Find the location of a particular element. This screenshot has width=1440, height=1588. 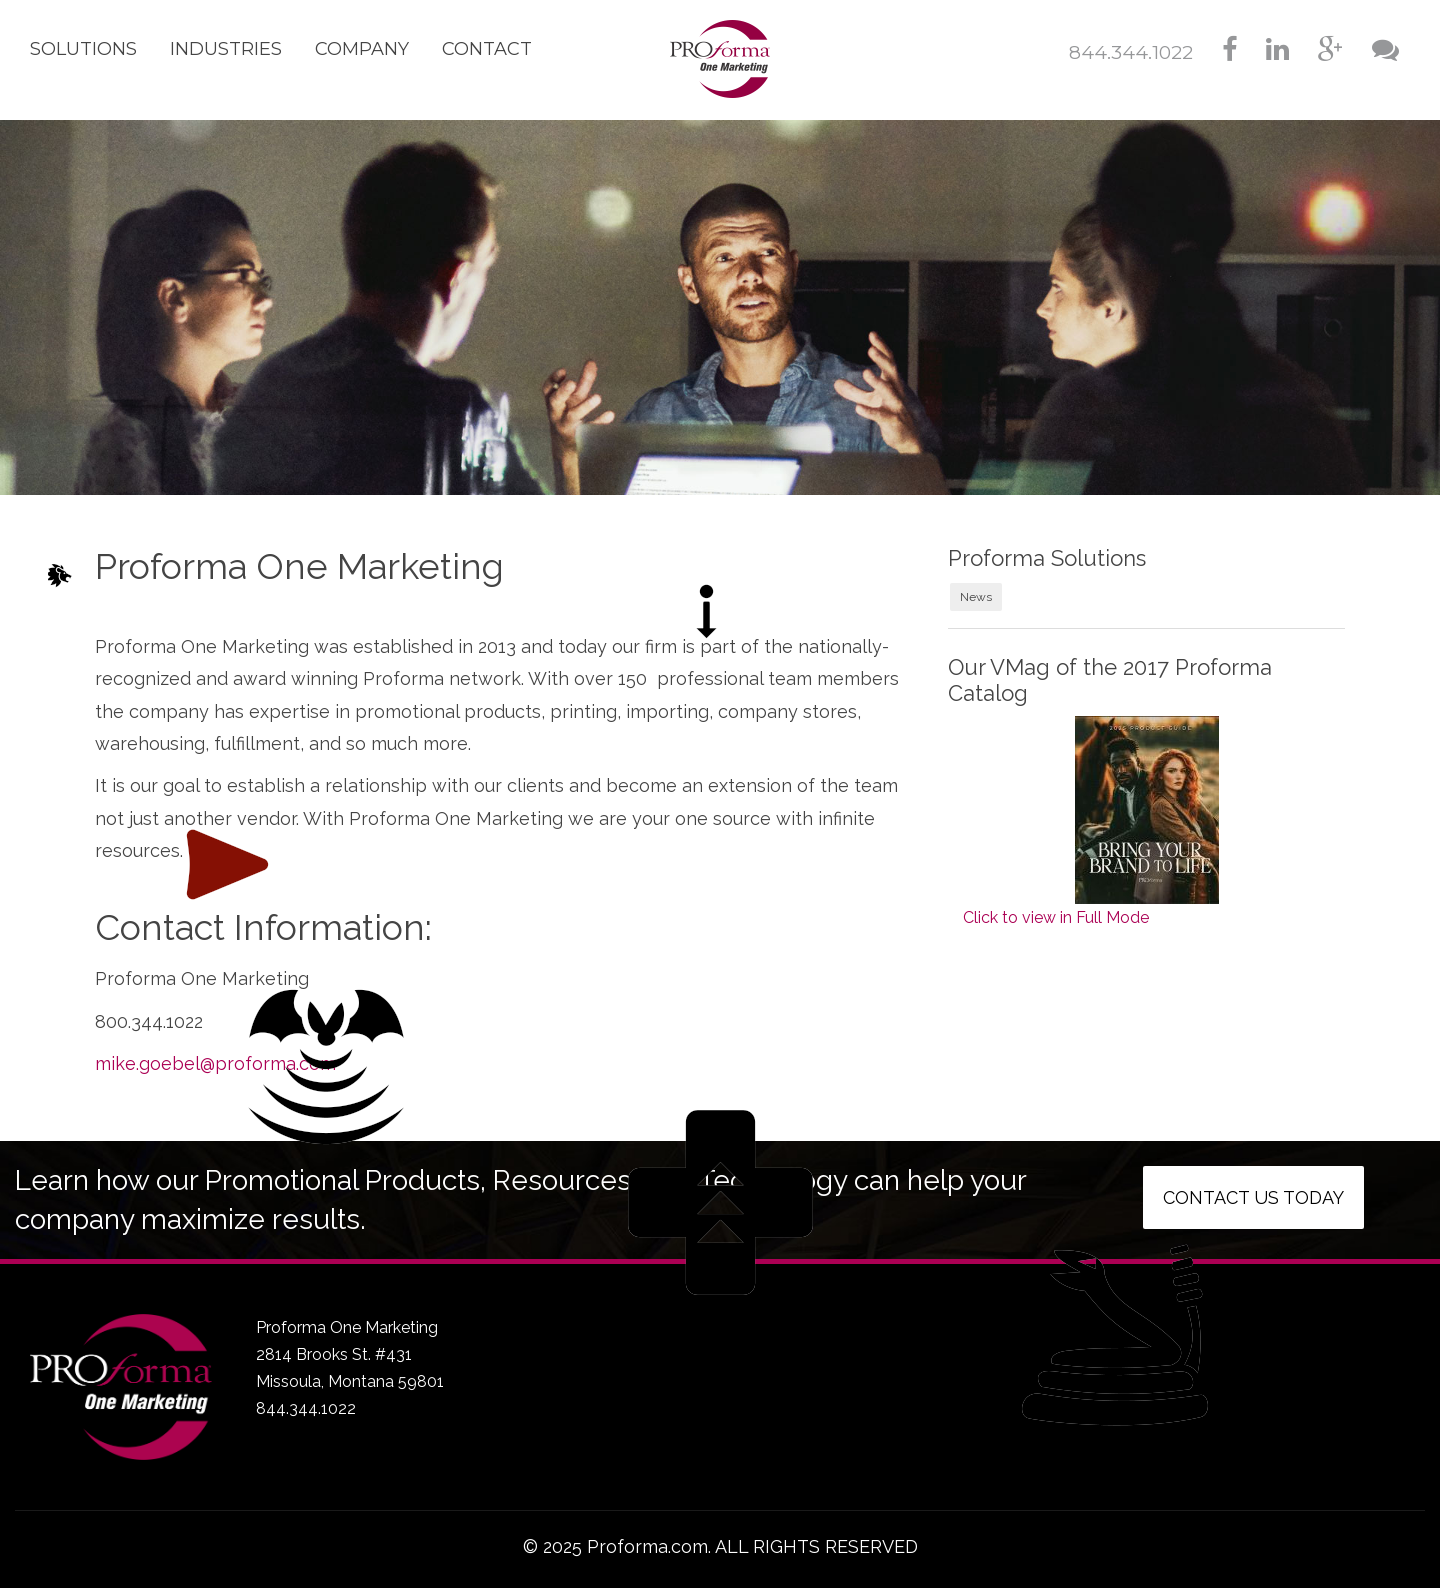

start or resume media playback is located at coordinates (227, 864).